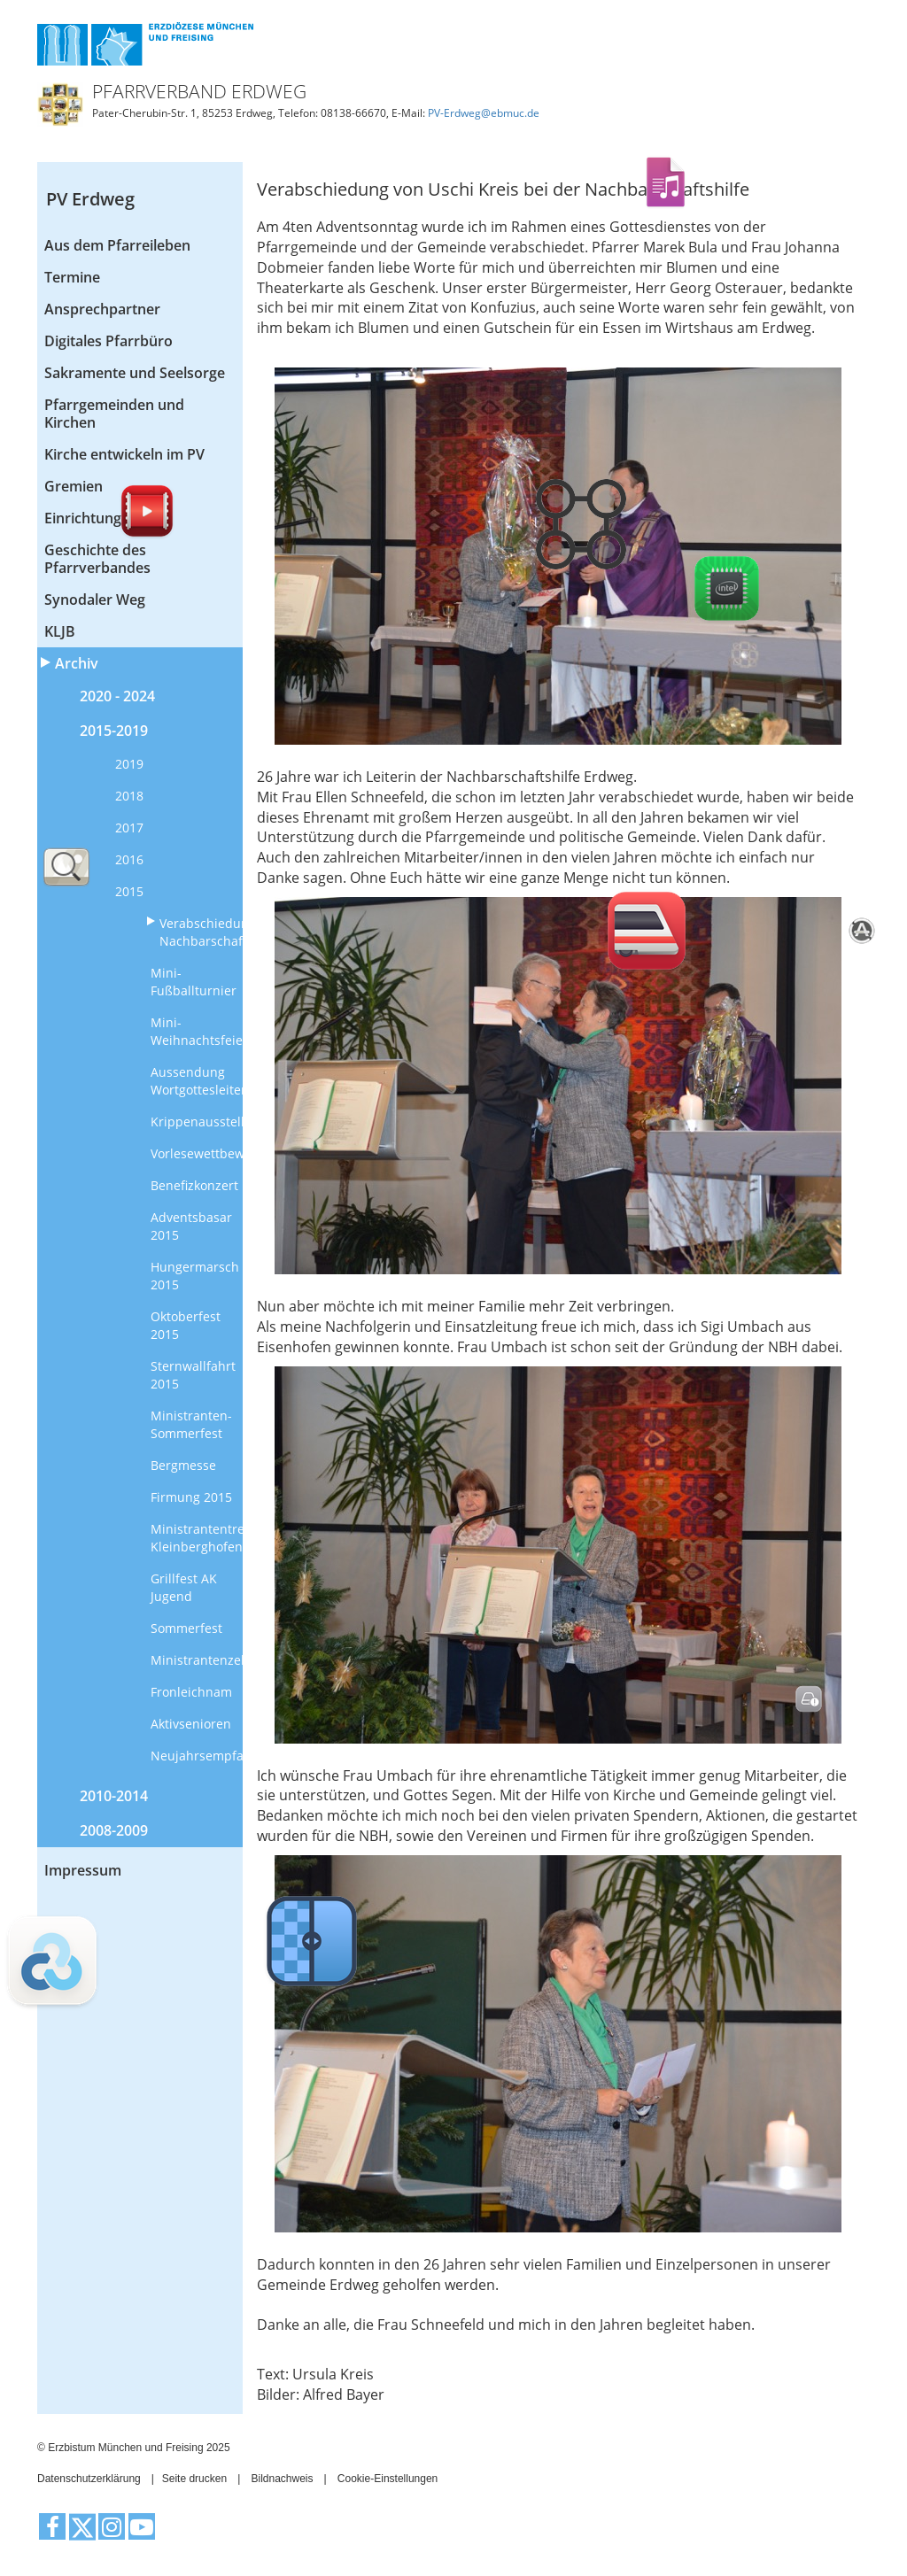 This screenshot has width=907, height=2576. Describe the element at coordinates (66, 867) in the screenshot. I see `open the photo viewer application` at that location.